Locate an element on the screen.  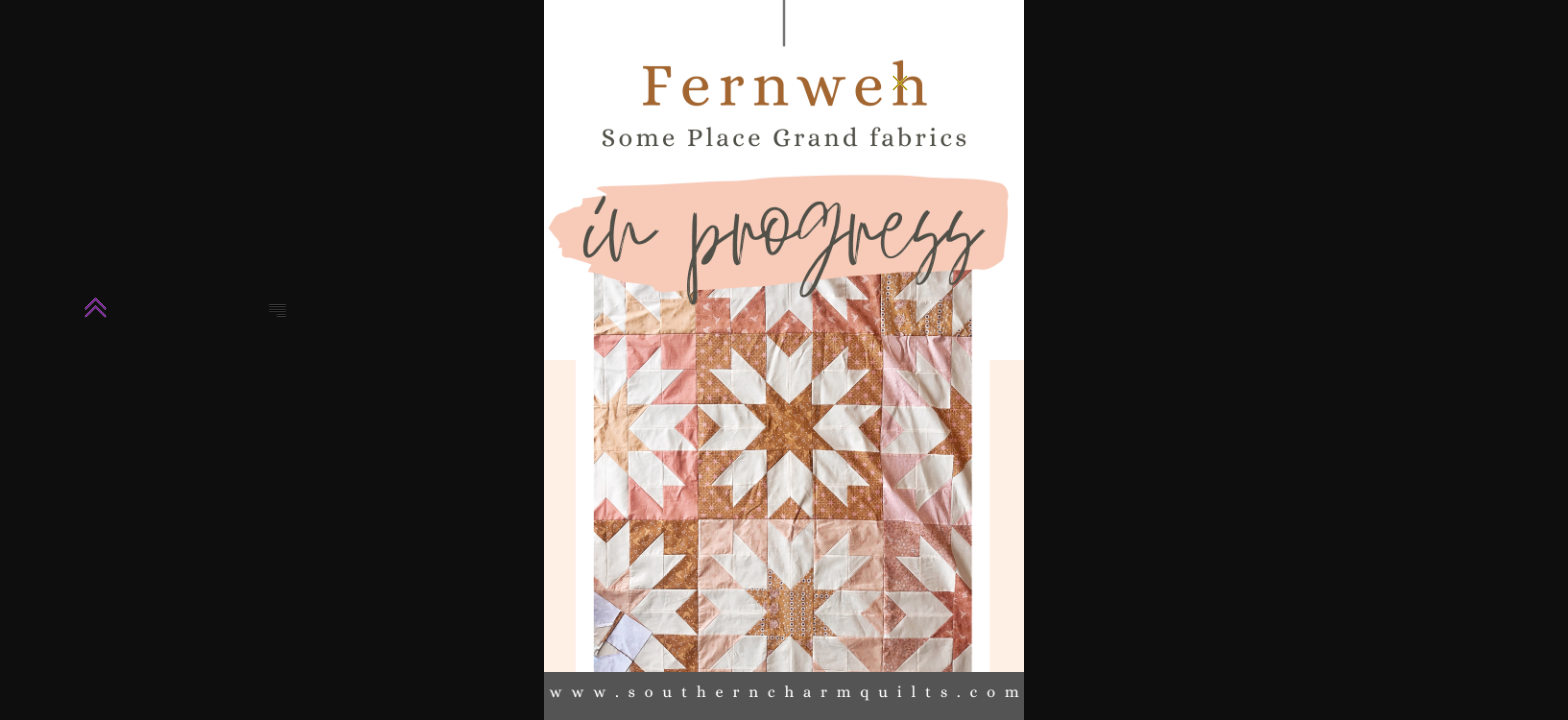
scroll to top of page is located at coordinates (95, 307).